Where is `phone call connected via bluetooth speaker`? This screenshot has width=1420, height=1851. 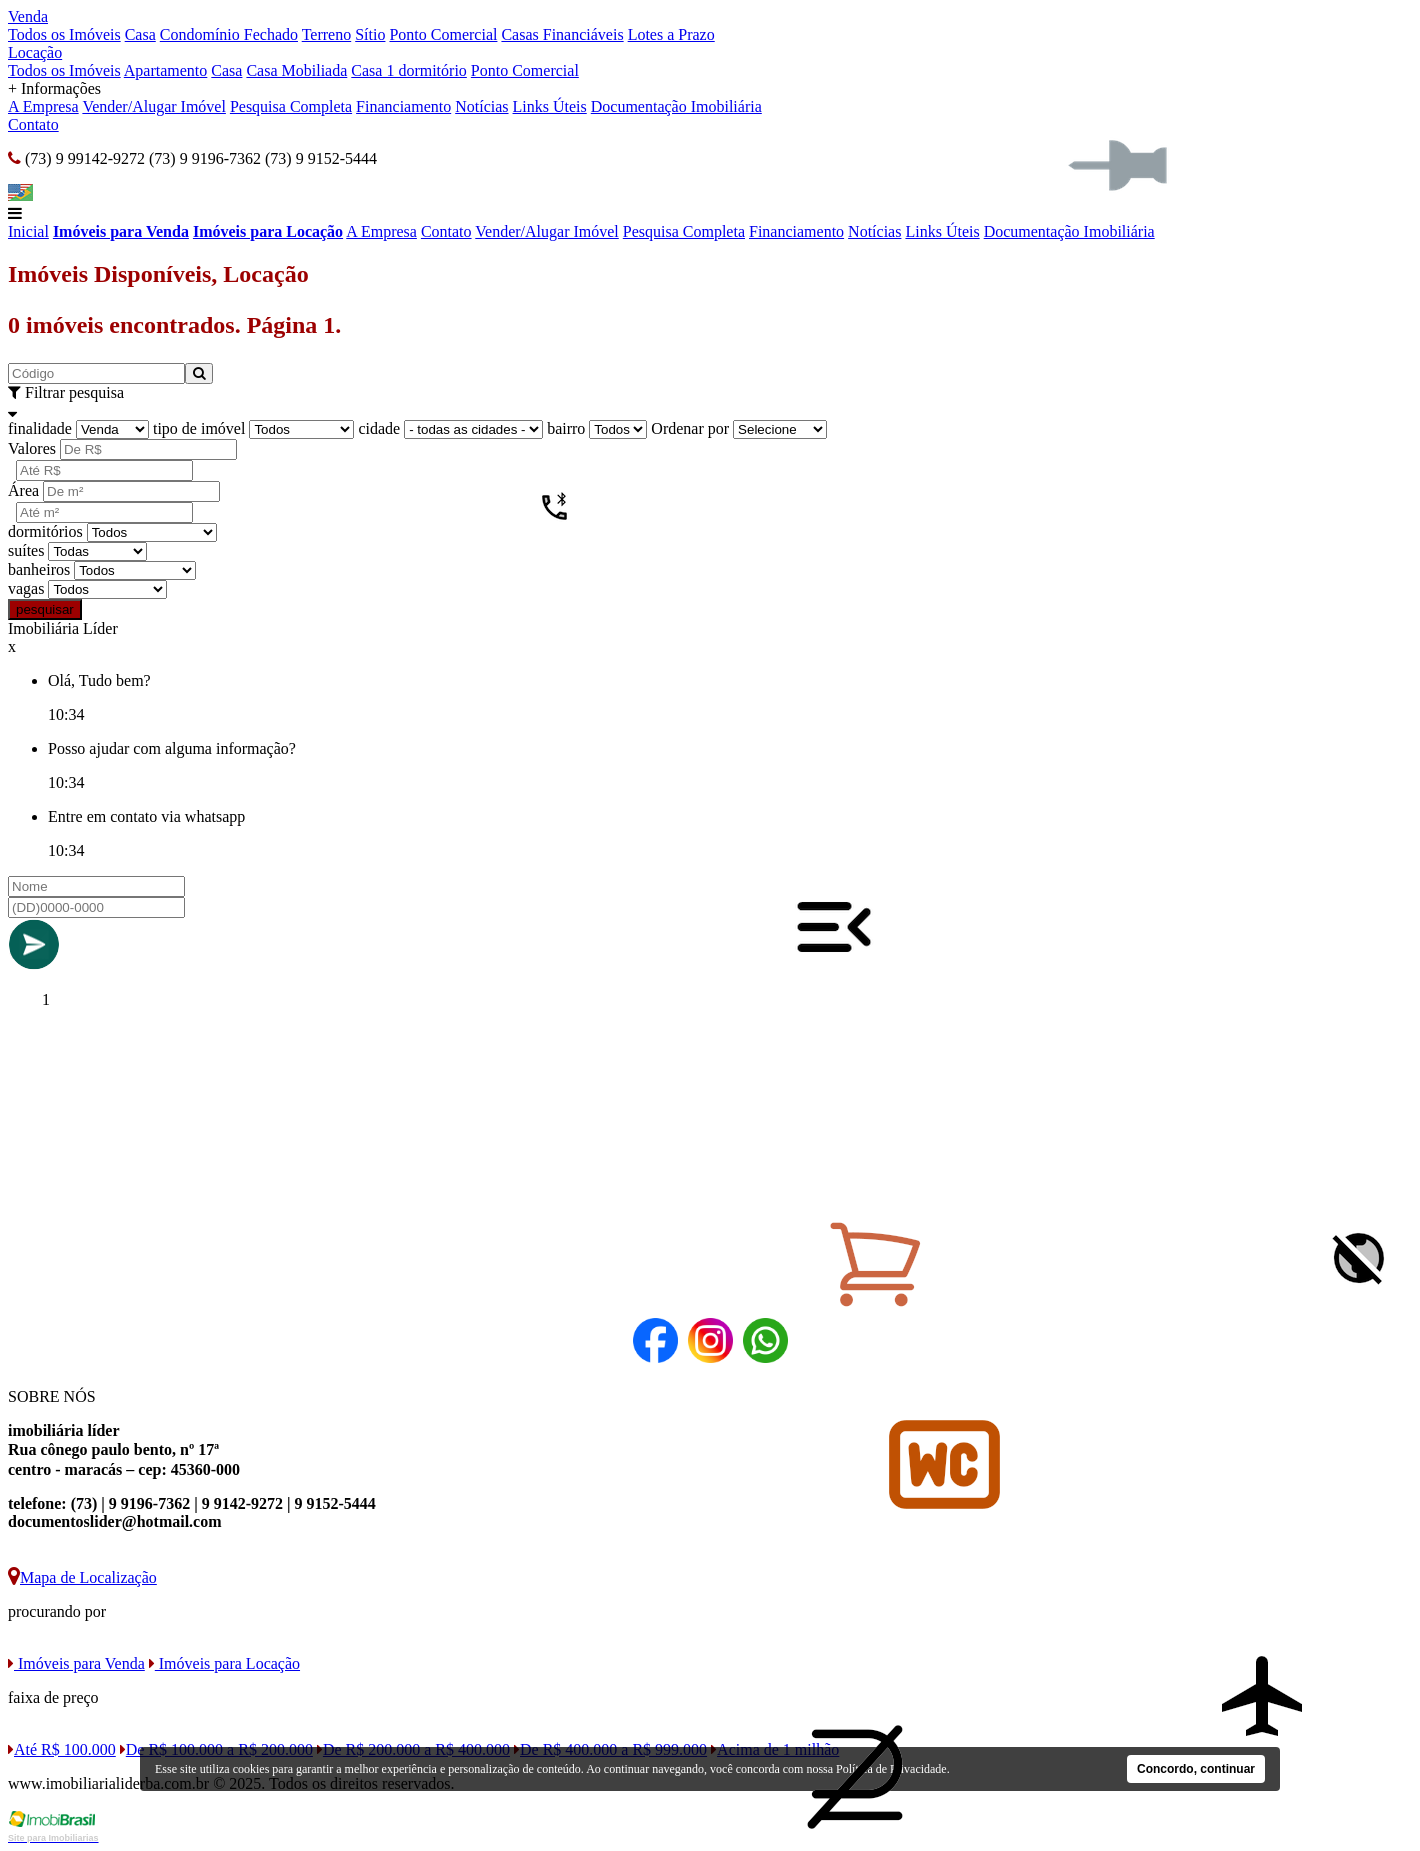 phone call connected via bluetooth speaker is located at coordinates (554, 507).